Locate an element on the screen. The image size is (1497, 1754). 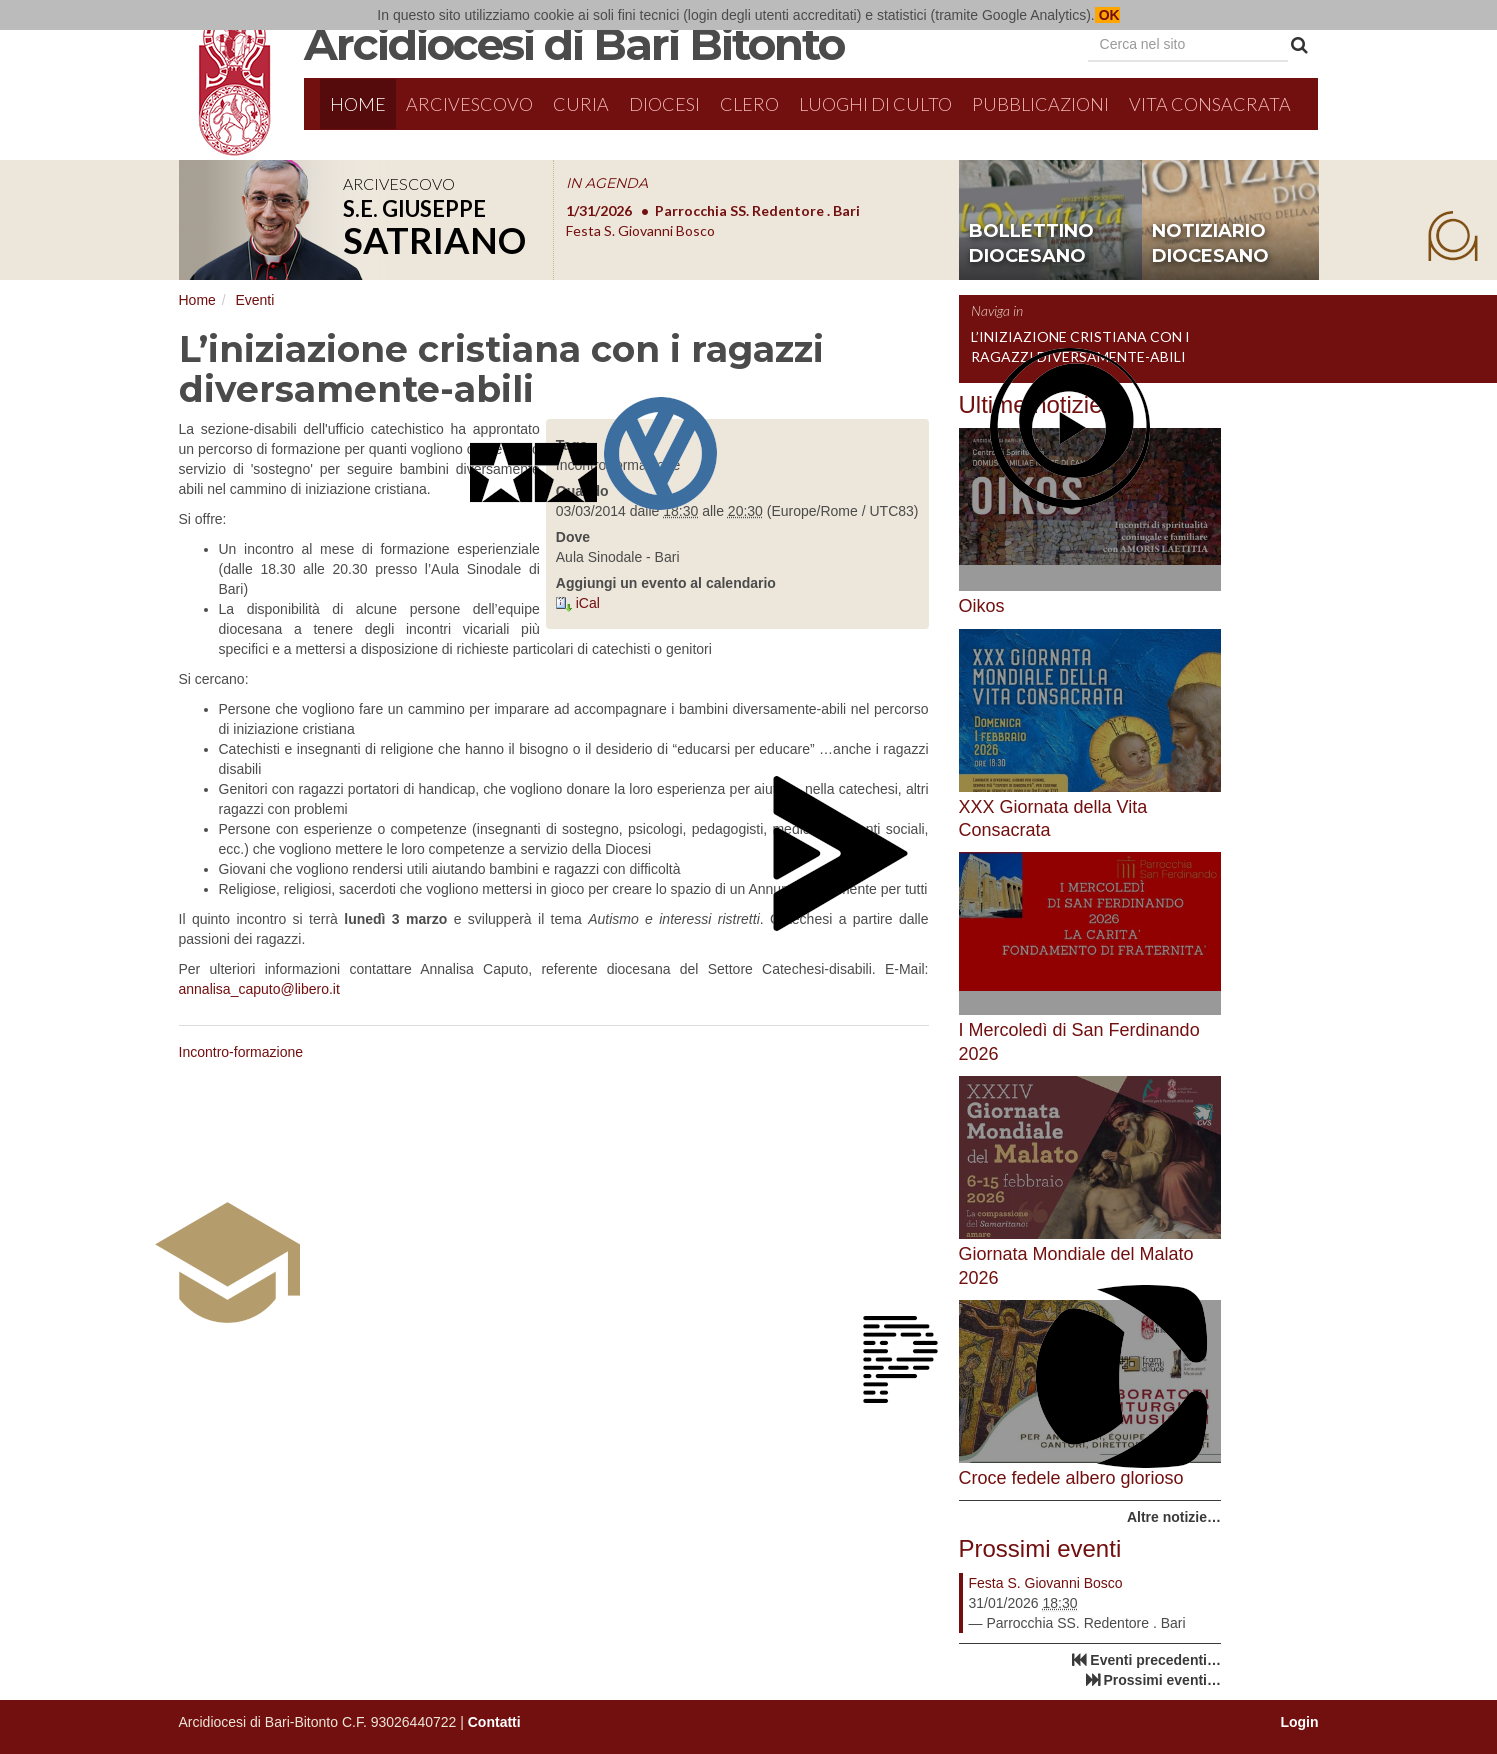
mastercomfig logo - a Team Fortress 2 performance optimization tool is located at coordinates (1453, 236).